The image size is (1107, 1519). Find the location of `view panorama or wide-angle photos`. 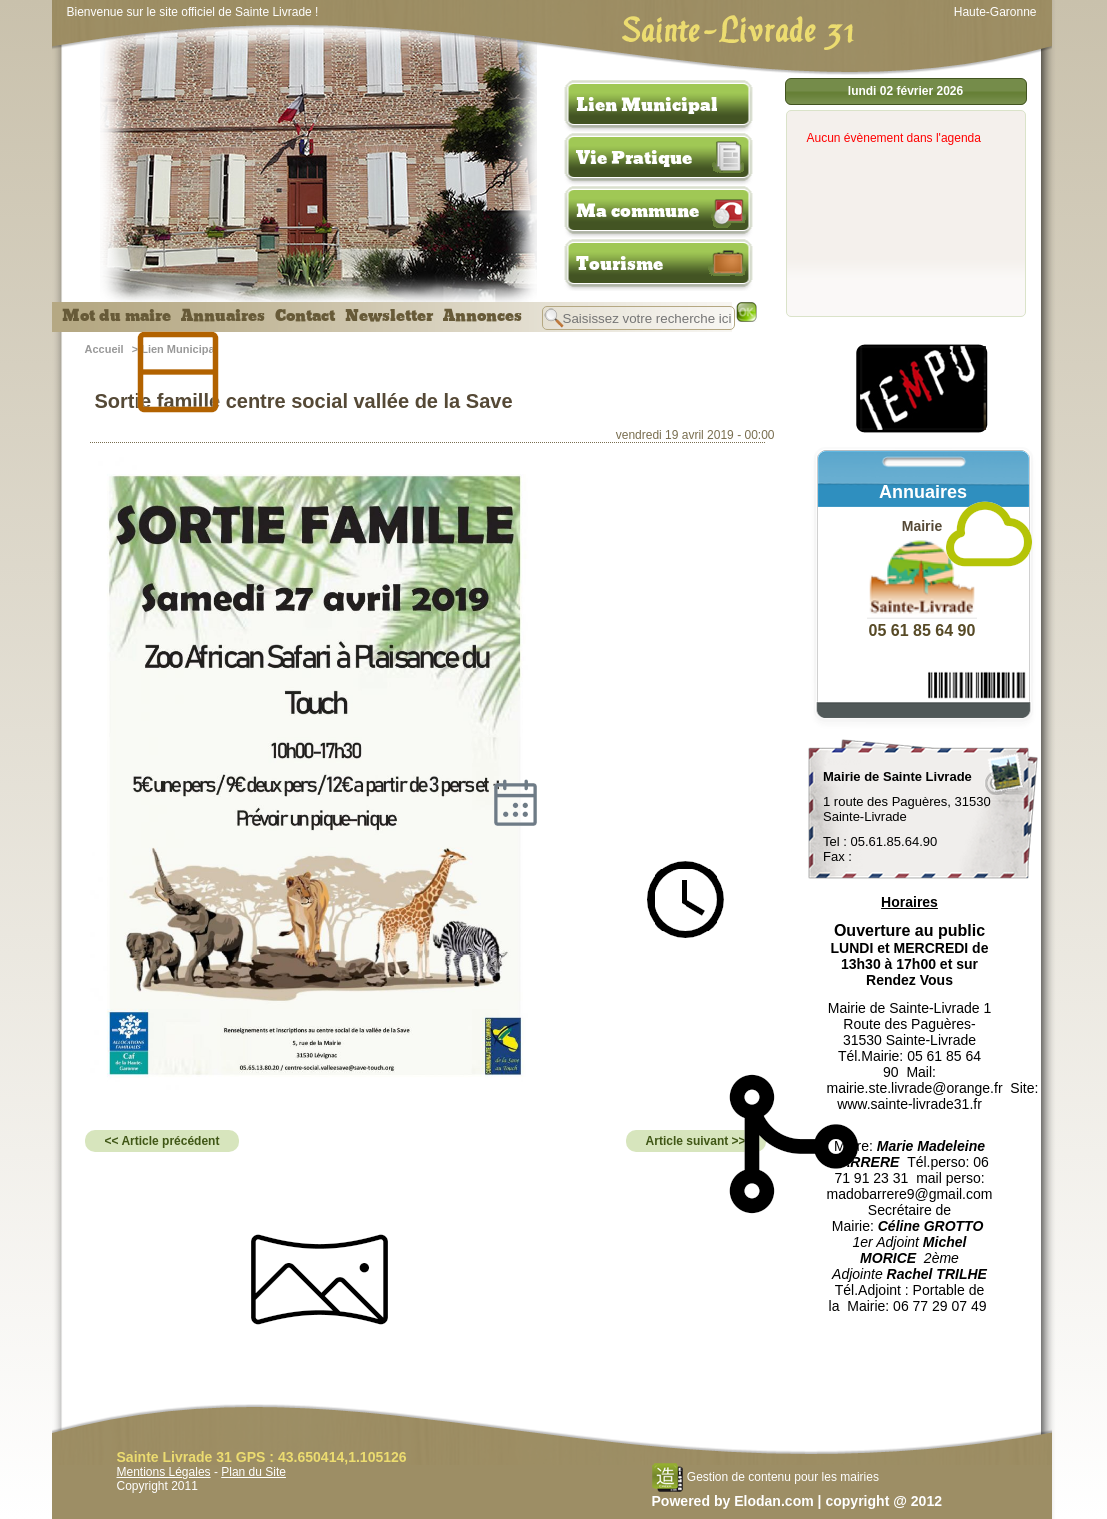

view panorama or wide-angle photos is located at coordinates (319, 1279).